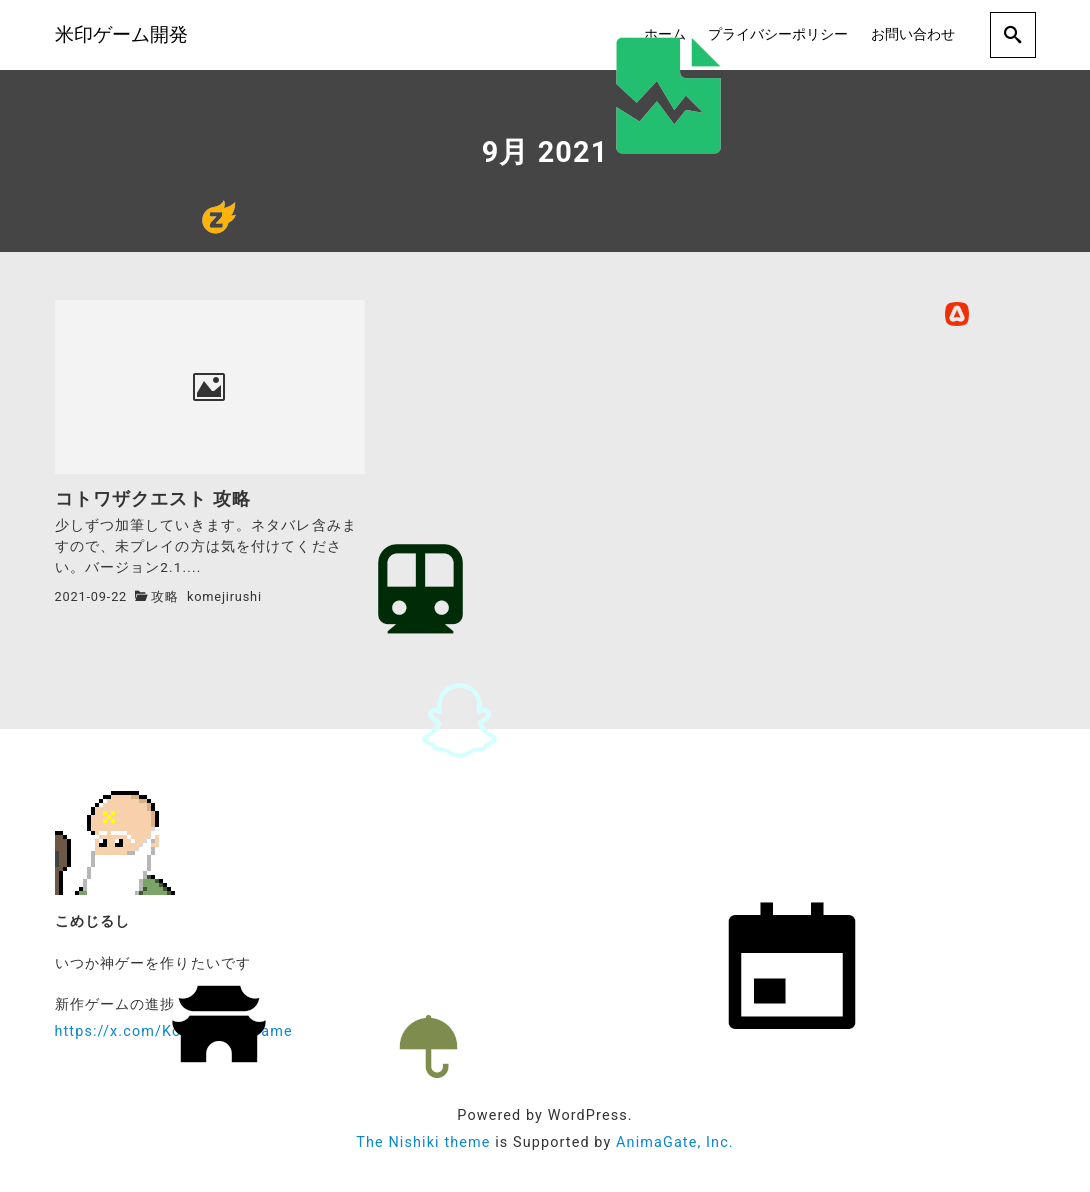 Image resolution: width=1090 pixels, height=1192 pixels. I want to click on AdonisJS framework logo, so click(957, 314).